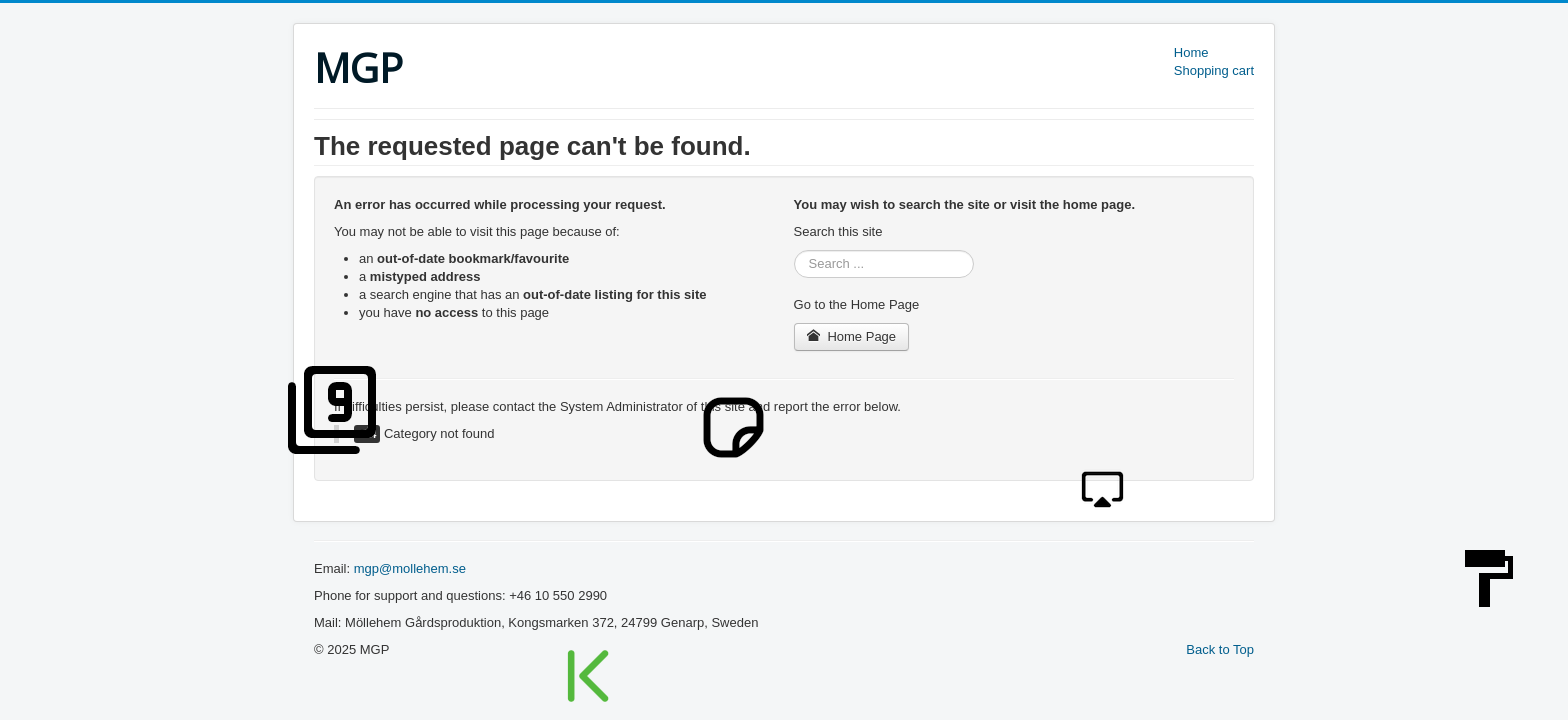 The height and width of the screenshot is (720, 1568). Describe the element at coordinates (1102, 488) in the screenshot. I see `stream content to an external display` at that location.